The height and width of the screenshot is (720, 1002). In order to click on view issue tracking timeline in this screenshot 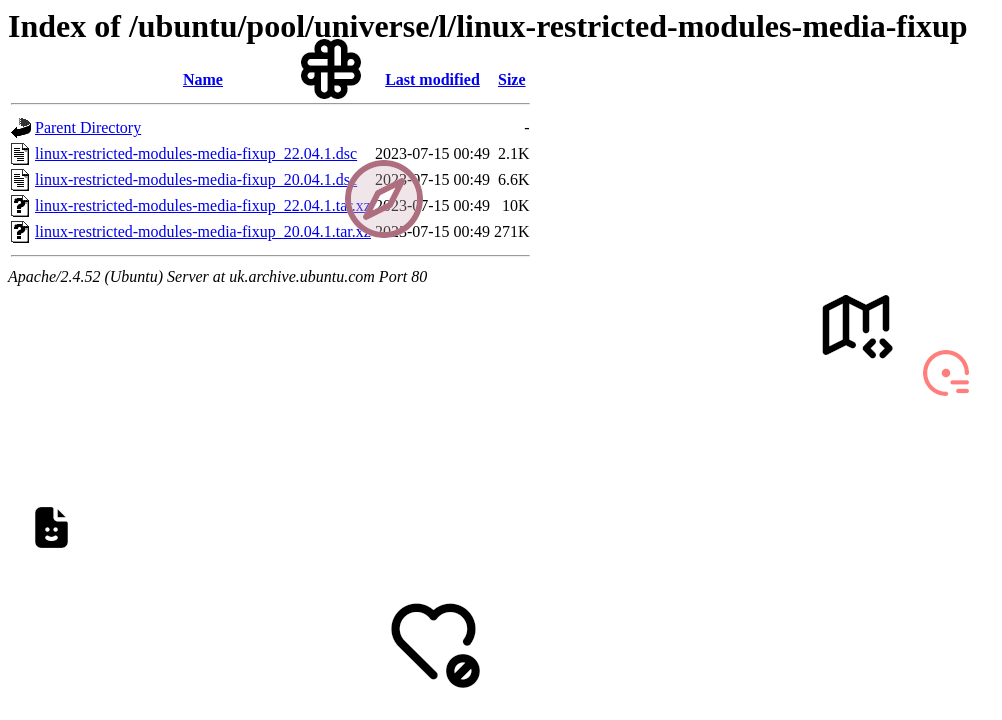, I will do `click(946, 373)`.